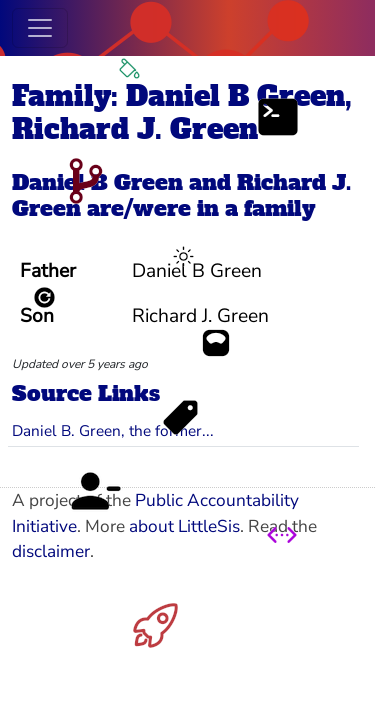 This screenshot has width=375, height=720. I want to click on open terminal or command line interface, so click(278, 117).